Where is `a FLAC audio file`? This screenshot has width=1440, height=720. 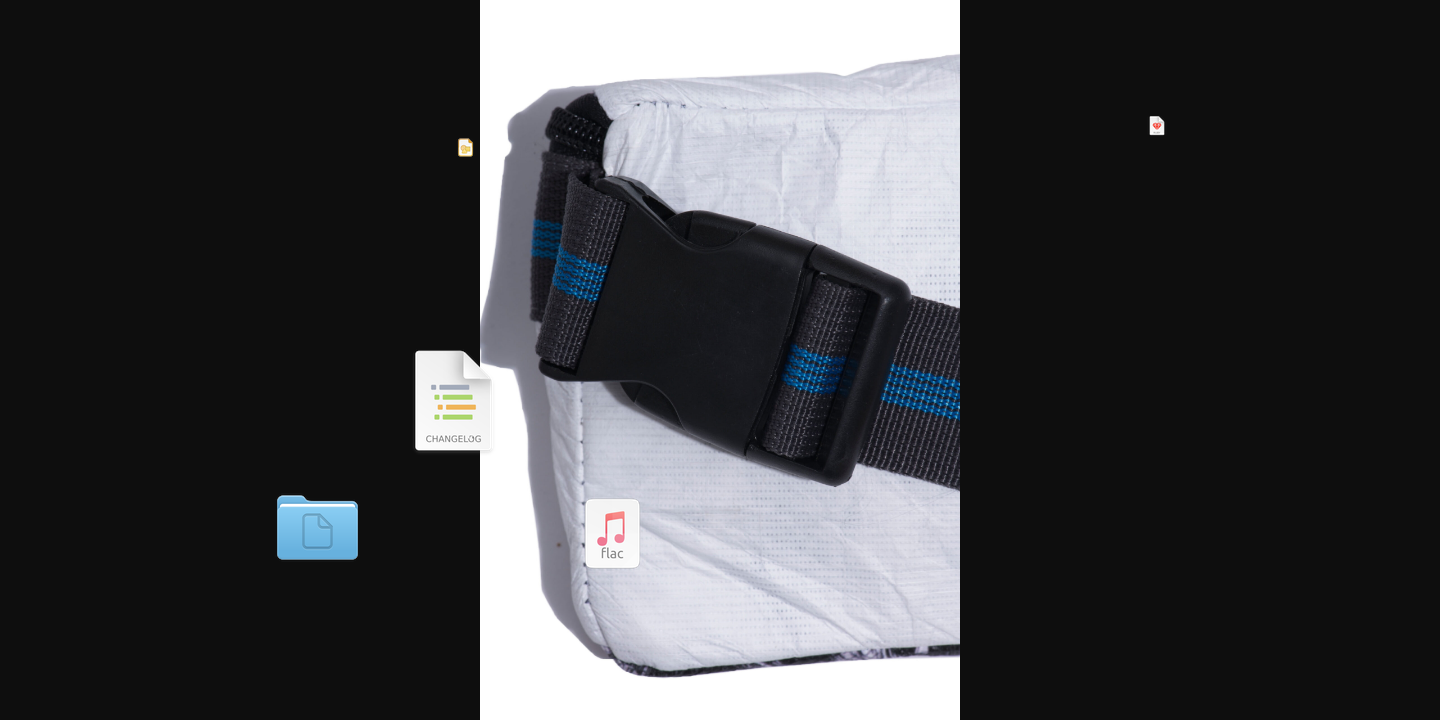
a FLAC audio file is located at coordinates (612, 533).